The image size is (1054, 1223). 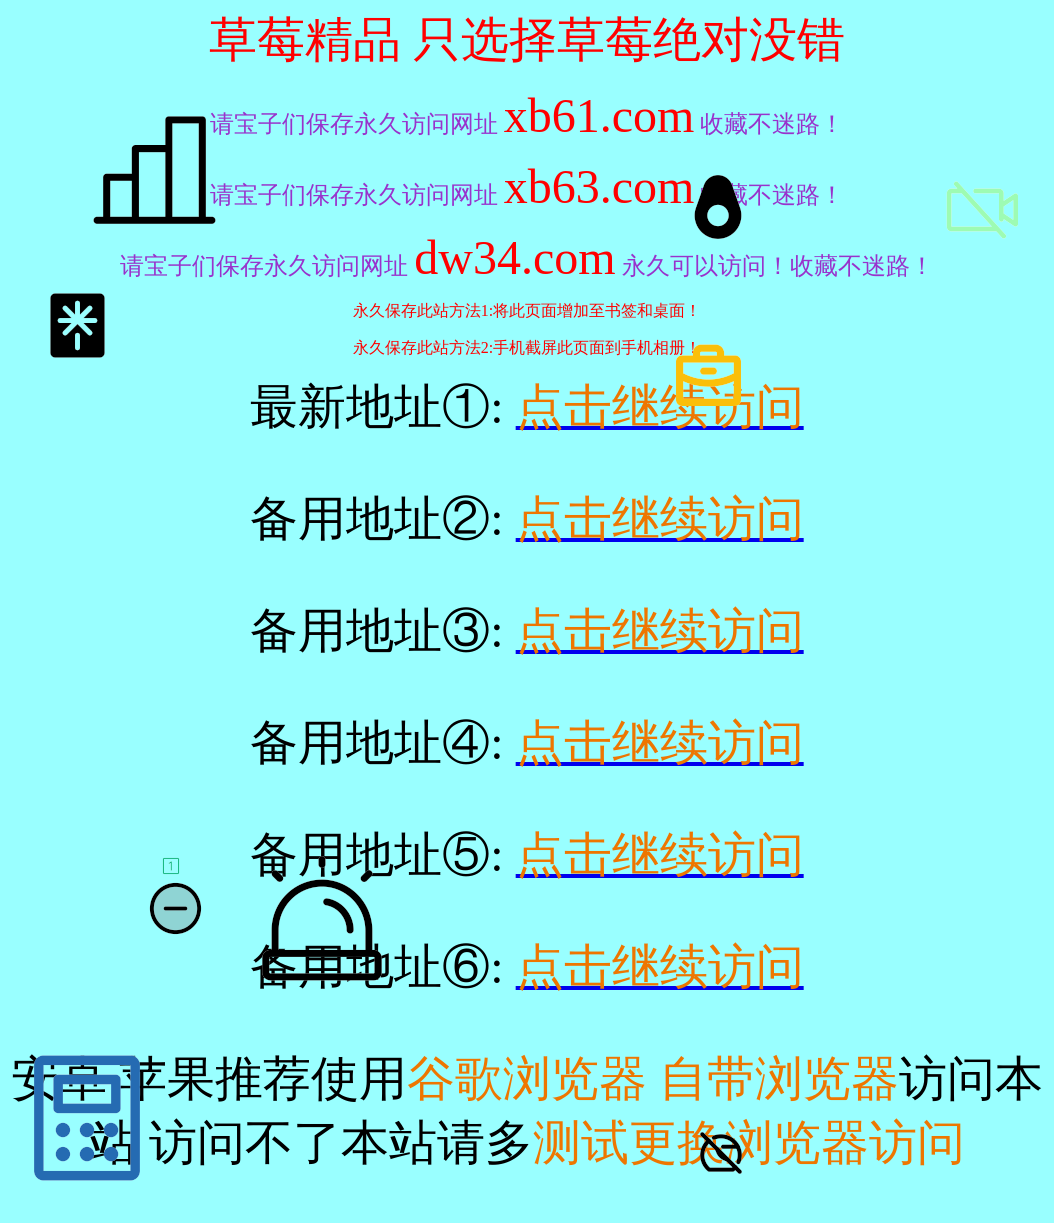 I want to click on indicates vegetarian or vegan food options, so click(x=718, y=207).